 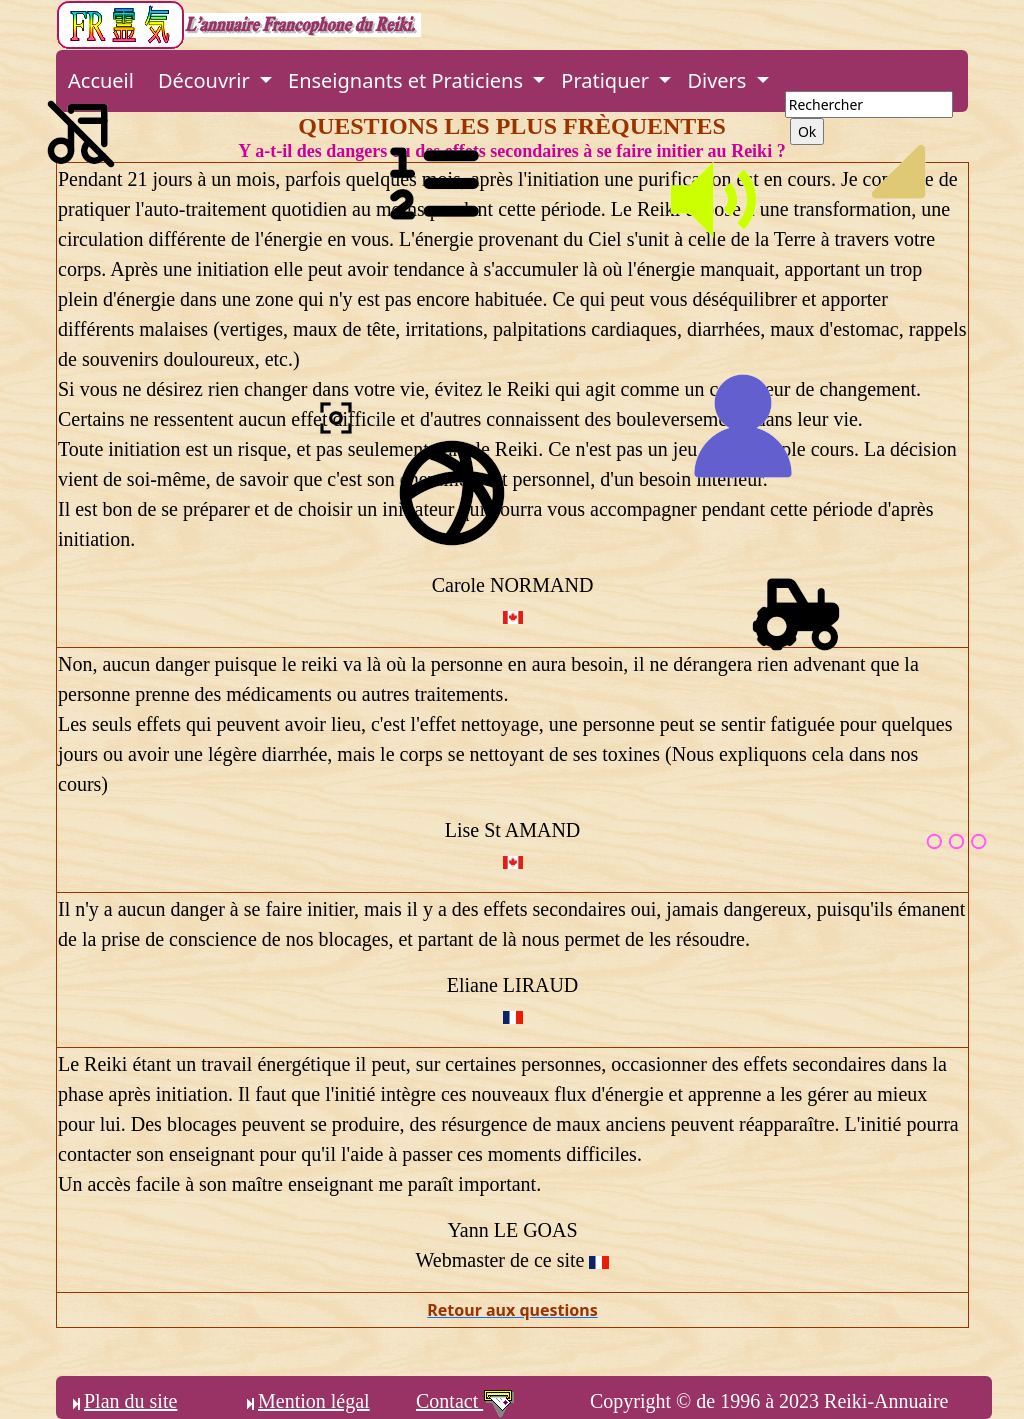 I want to click on access games or entertainment section, so click(x=452, y=493).